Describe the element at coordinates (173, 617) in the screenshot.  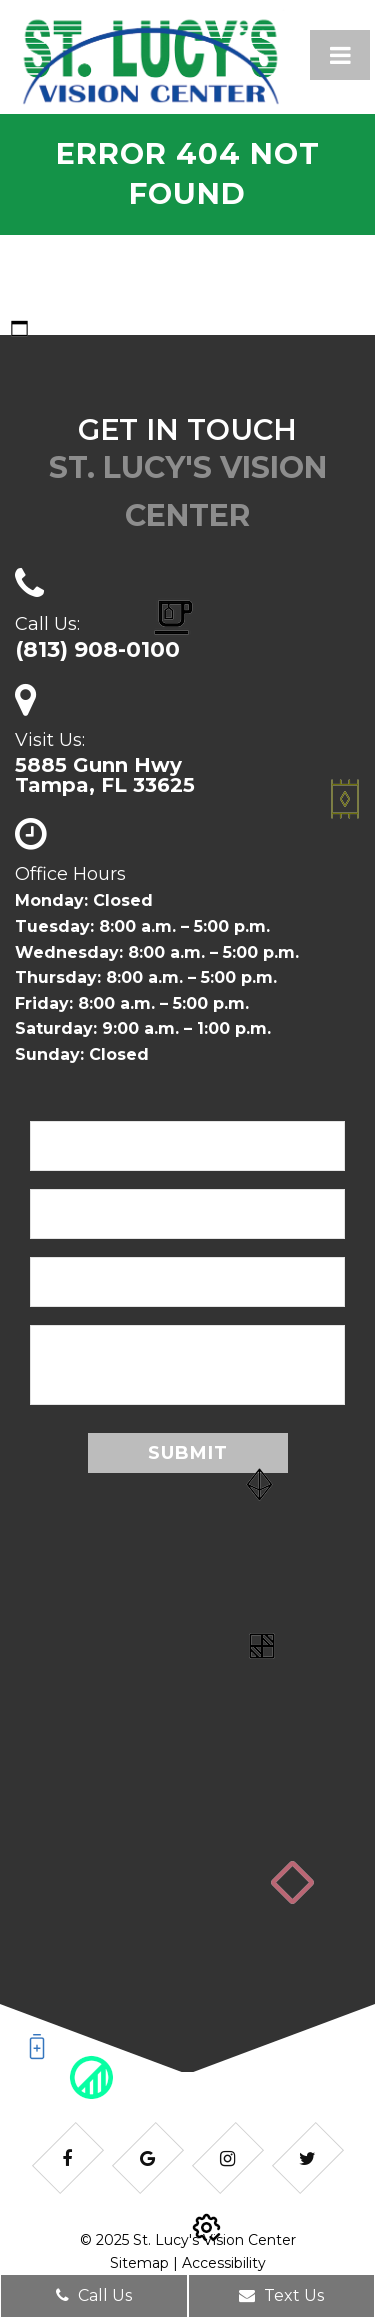
I see `access food and beverage emoji category` at that location.